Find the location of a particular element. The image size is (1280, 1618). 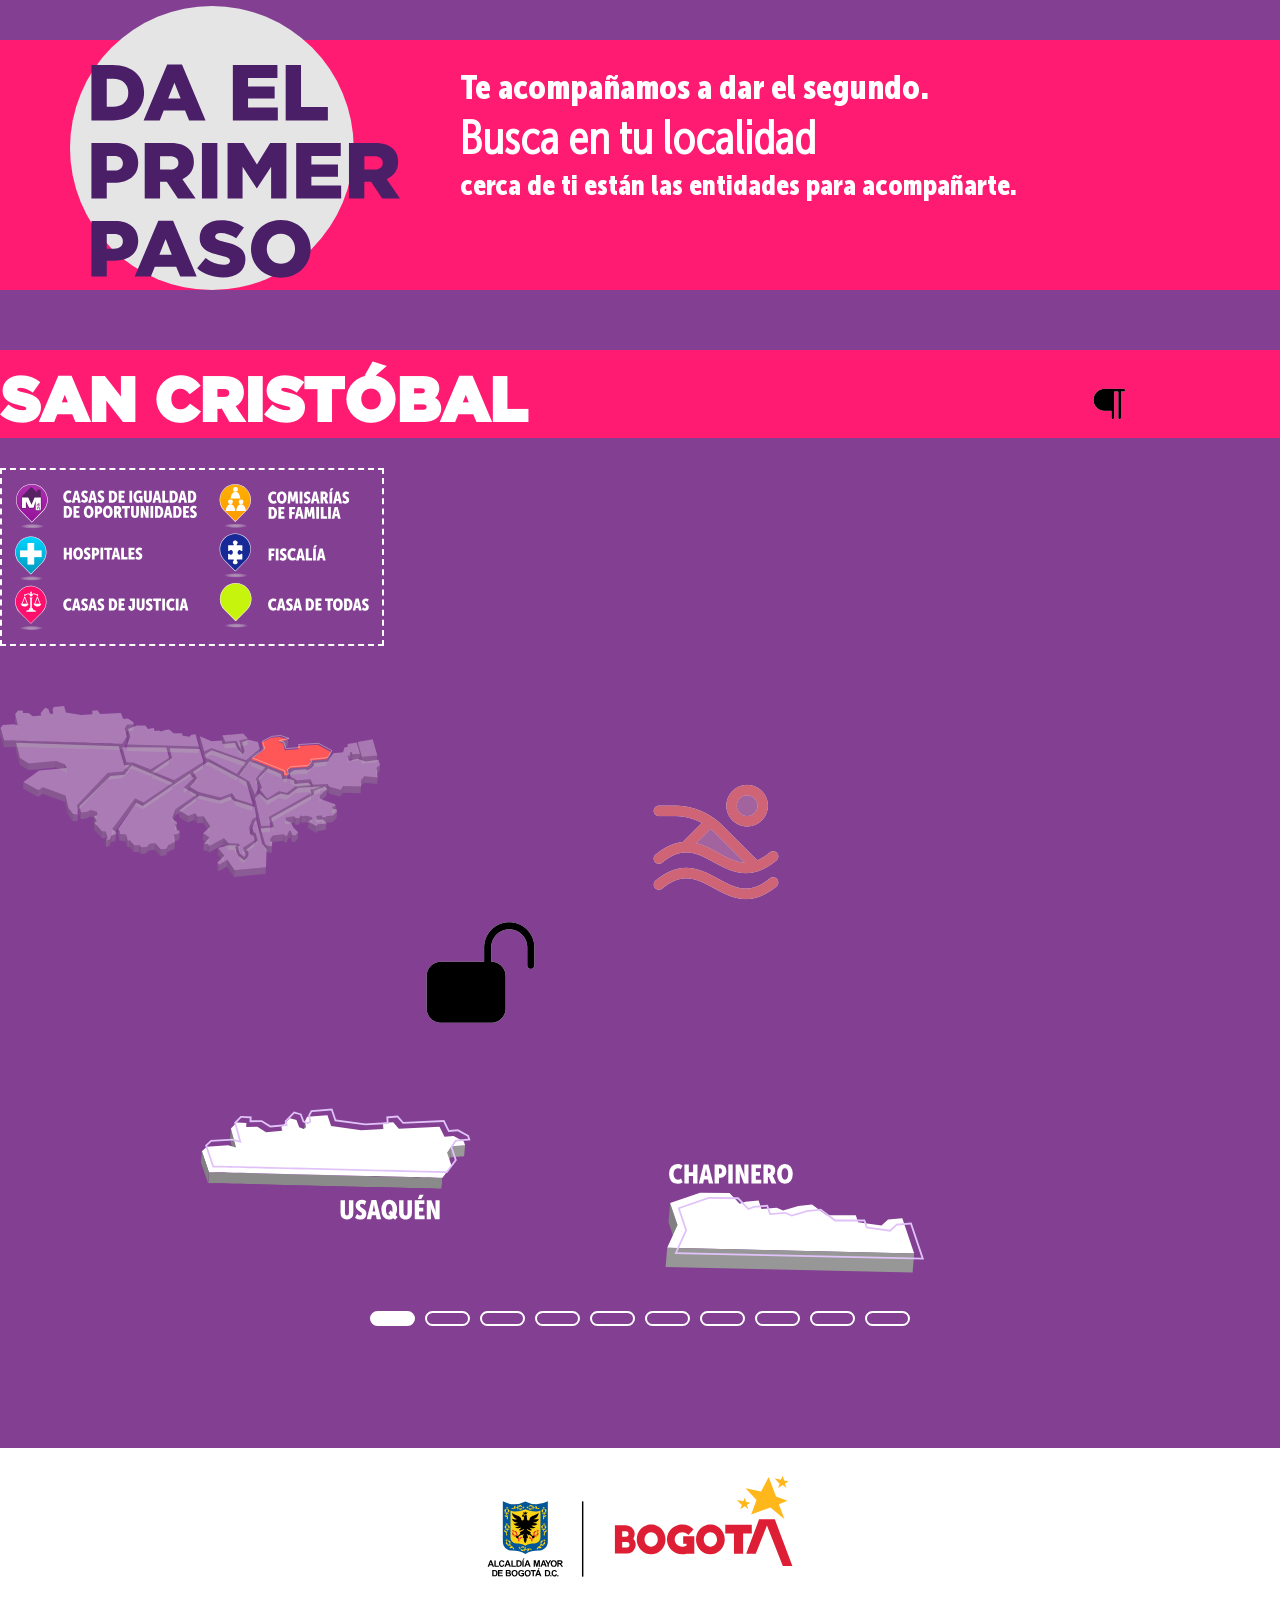

indicates swimming pool or aquatic facilities nearby is located at coordinates (716, 842).